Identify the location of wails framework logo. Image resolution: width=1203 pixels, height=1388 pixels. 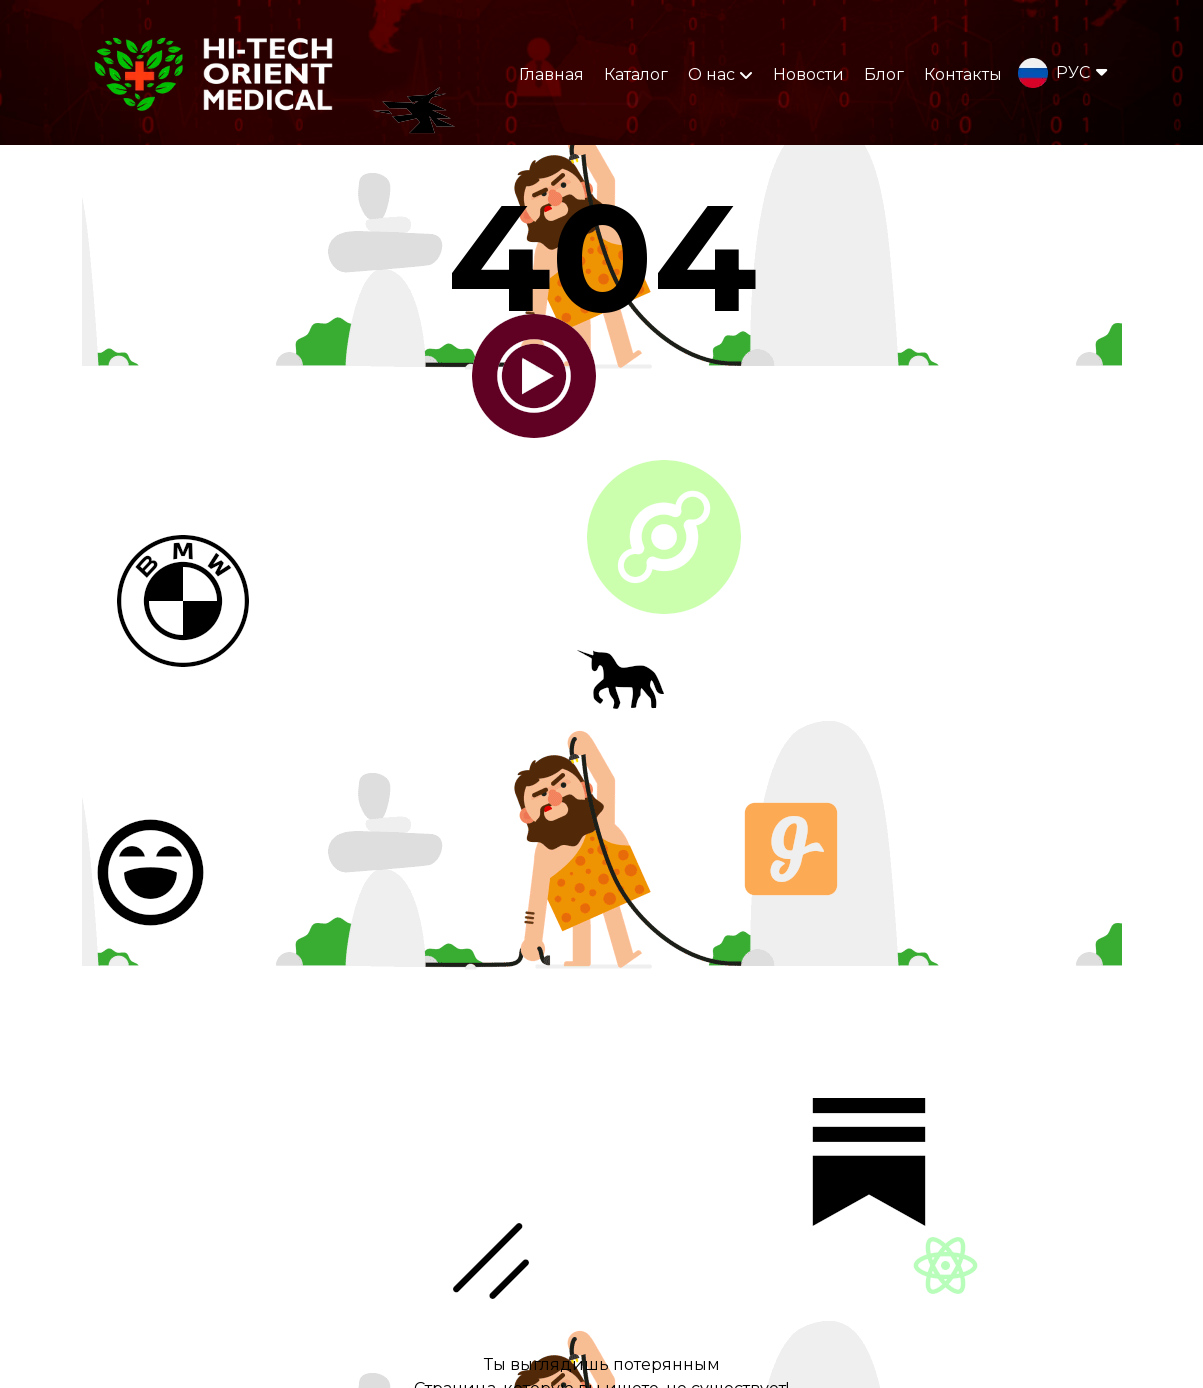
(414, 110).